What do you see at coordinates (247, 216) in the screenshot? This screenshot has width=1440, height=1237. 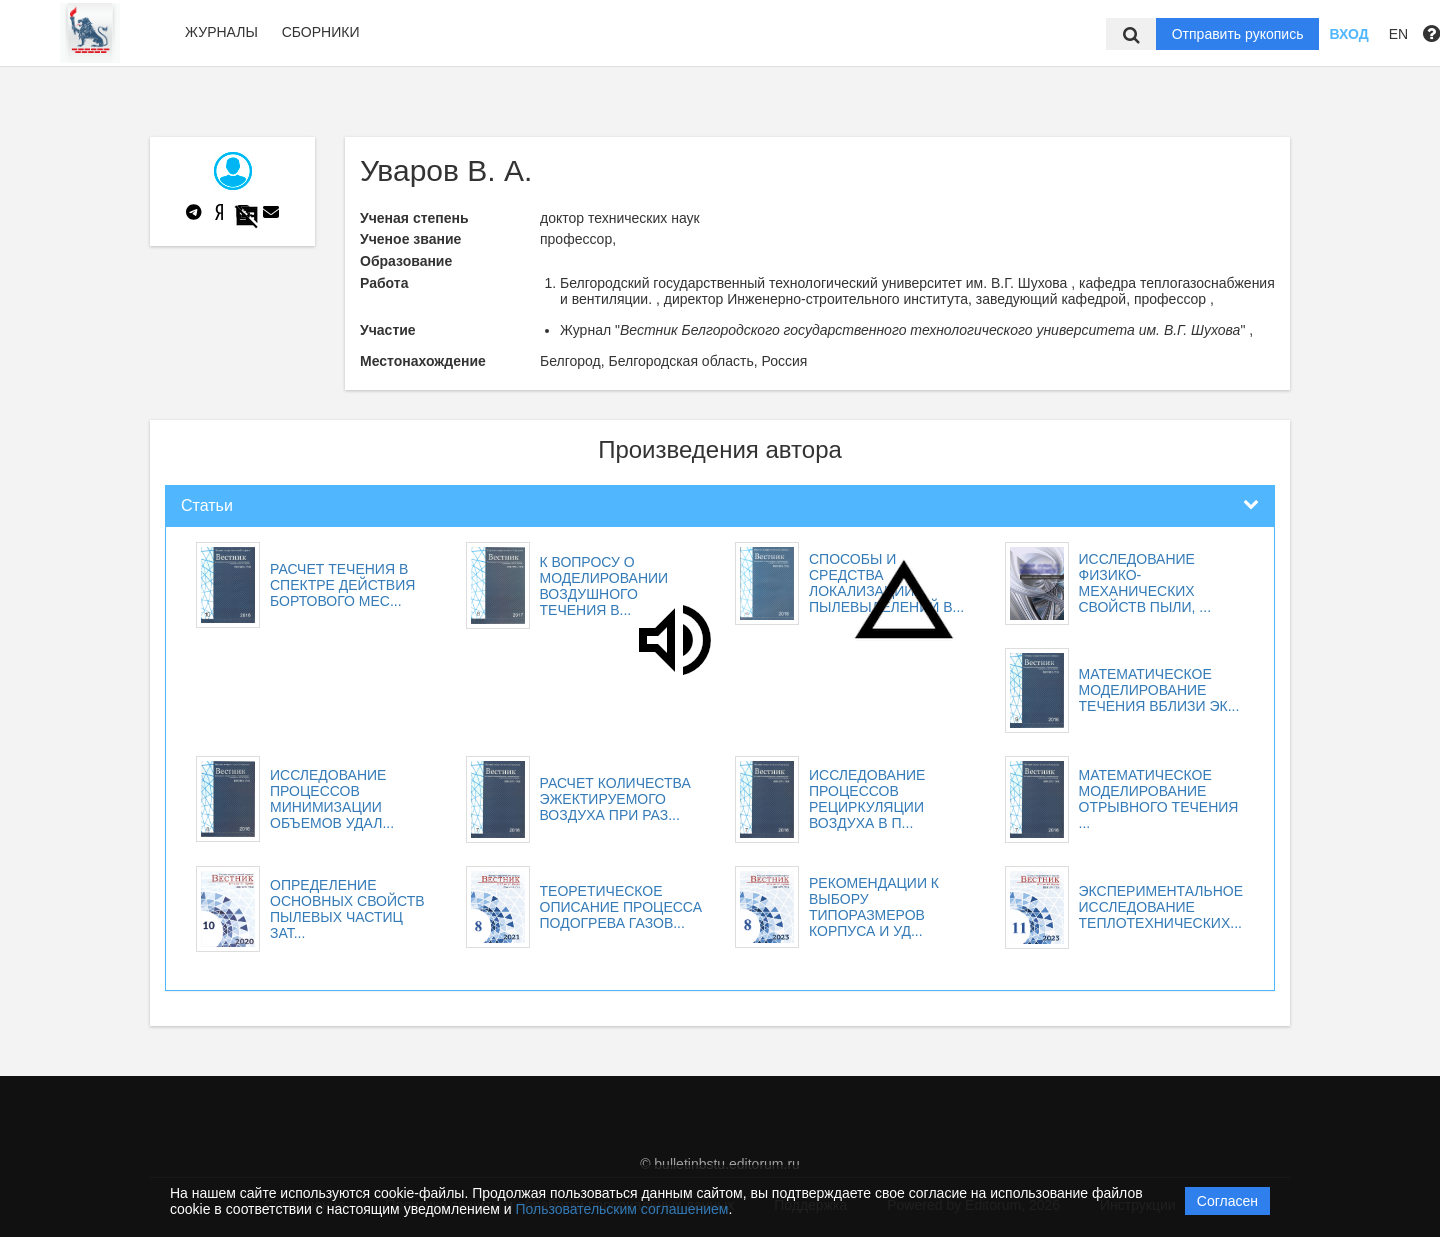 I see `closed captions are disabled` at bounding box center [247, 216].